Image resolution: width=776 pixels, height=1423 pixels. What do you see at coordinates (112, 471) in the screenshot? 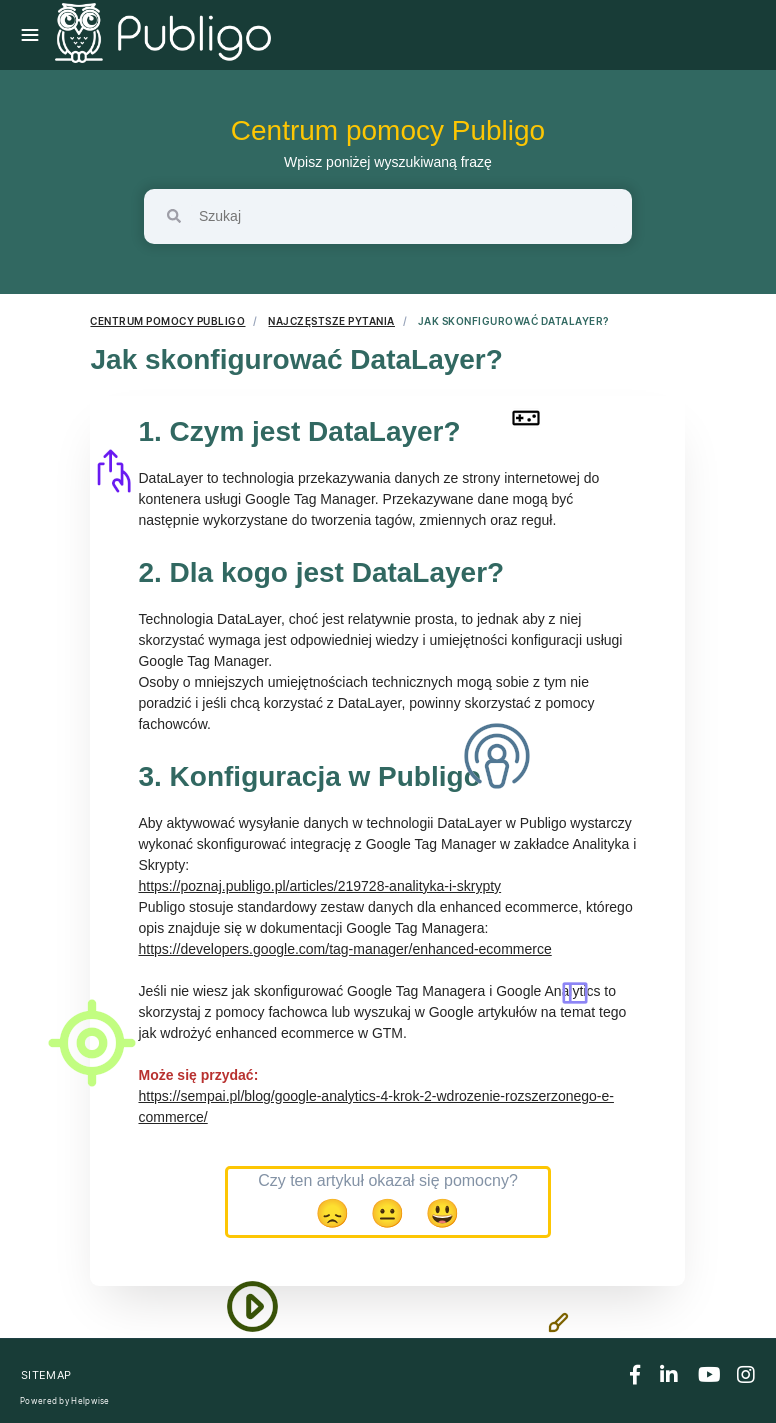
I see `deposit or add funds to account` at bounding box center [112, 471].